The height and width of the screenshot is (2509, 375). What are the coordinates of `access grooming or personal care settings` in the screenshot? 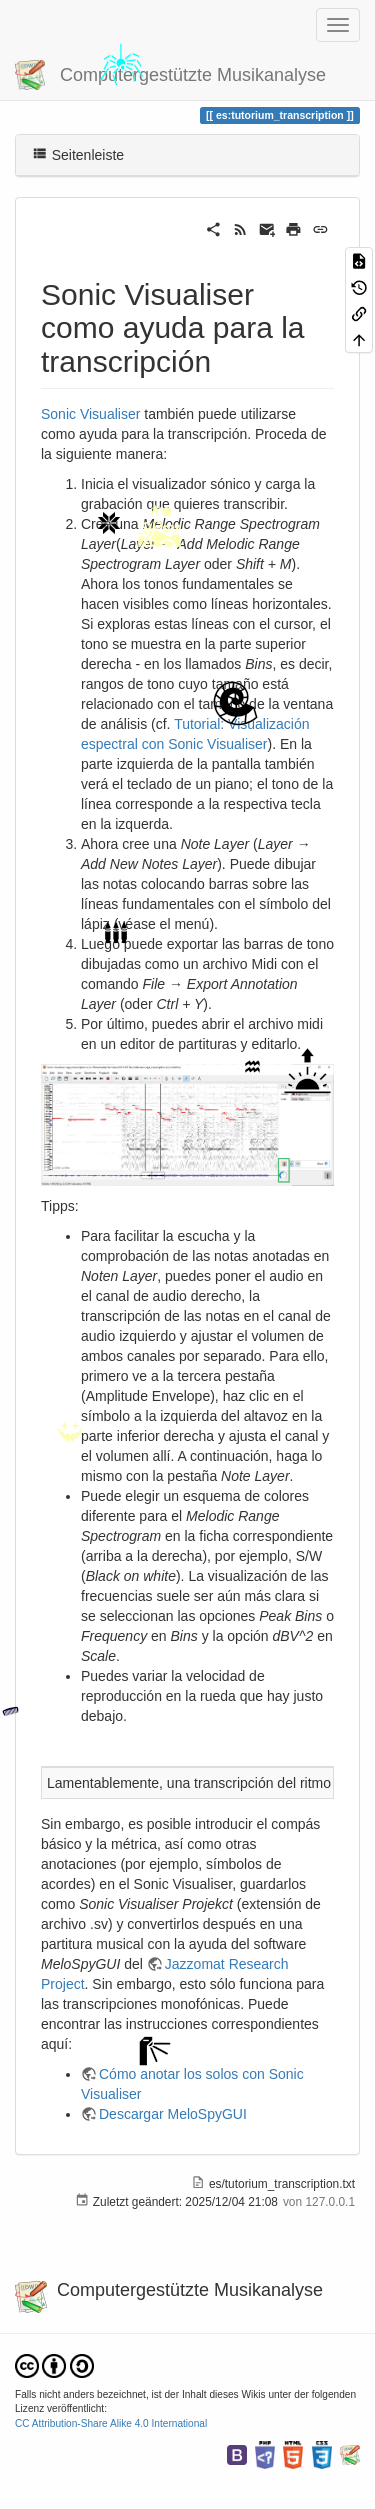 It's located at (10, 1711).